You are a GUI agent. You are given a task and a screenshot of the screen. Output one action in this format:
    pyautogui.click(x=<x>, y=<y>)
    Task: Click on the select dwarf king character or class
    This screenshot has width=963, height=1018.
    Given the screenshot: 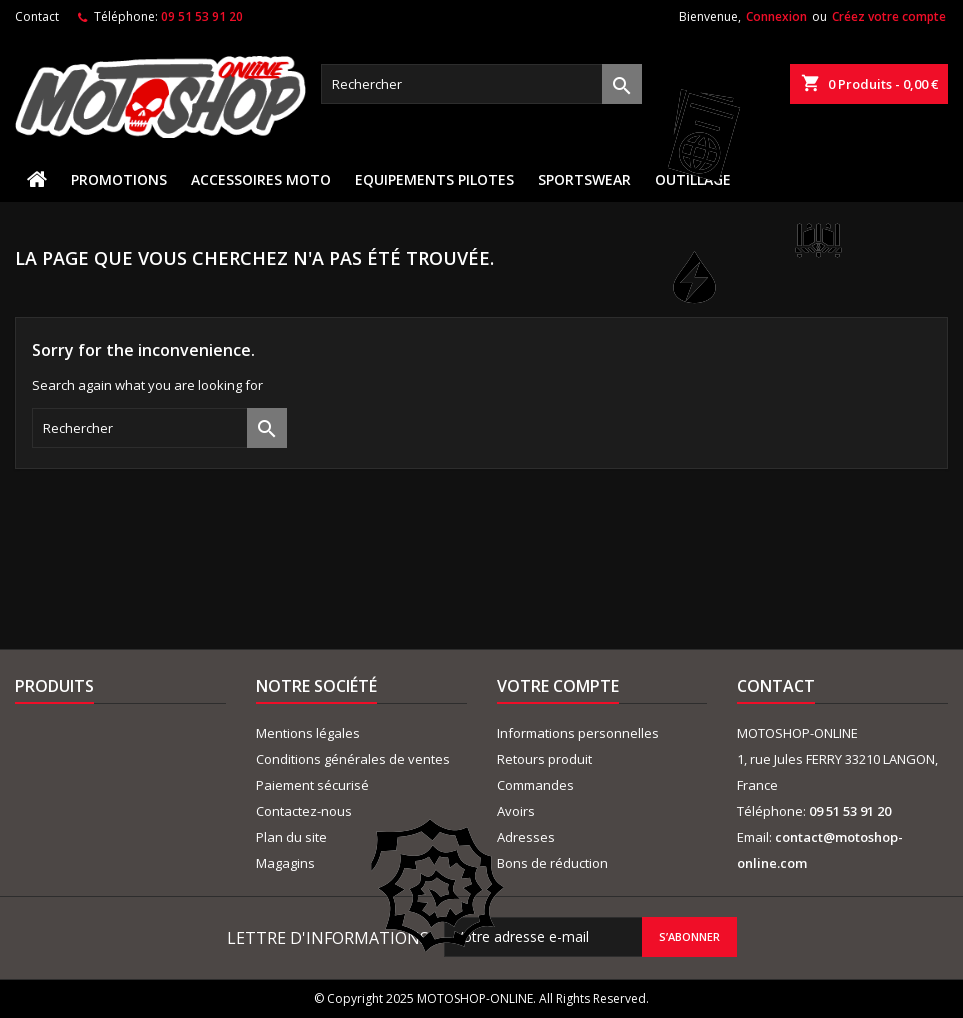 What is the action you would take?
    pyautogui.click(x=818, y=239)
    